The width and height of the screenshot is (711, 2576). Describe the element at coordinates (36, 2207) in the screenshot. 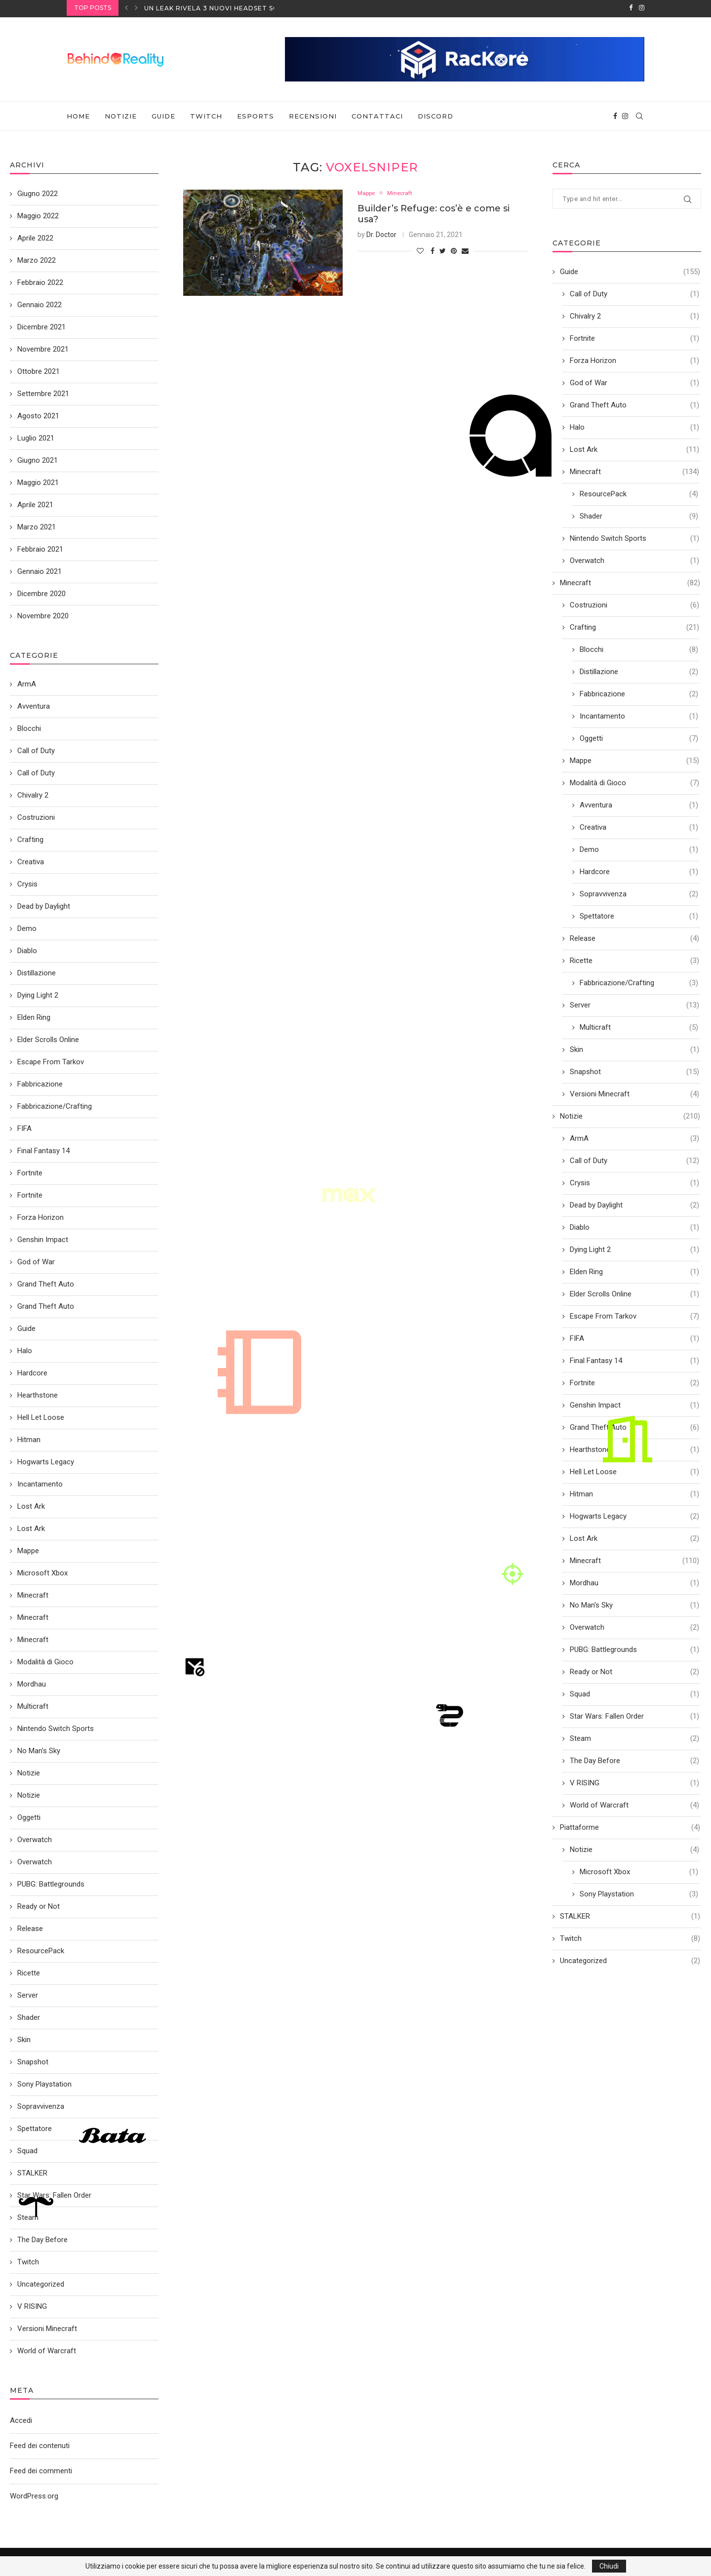

I see `handlebars.js templating library logo` at that location.